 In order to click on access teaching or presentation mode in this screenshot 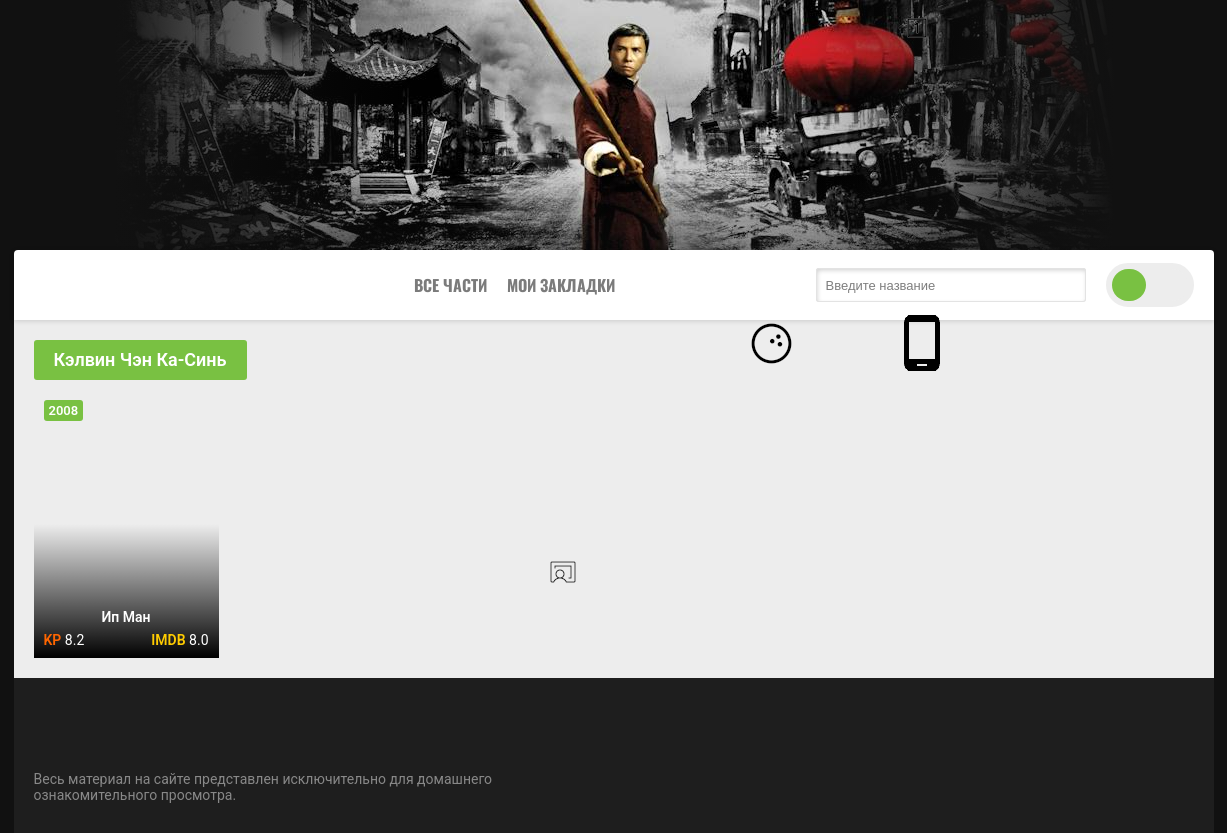, I will do `click(563, 572)`.